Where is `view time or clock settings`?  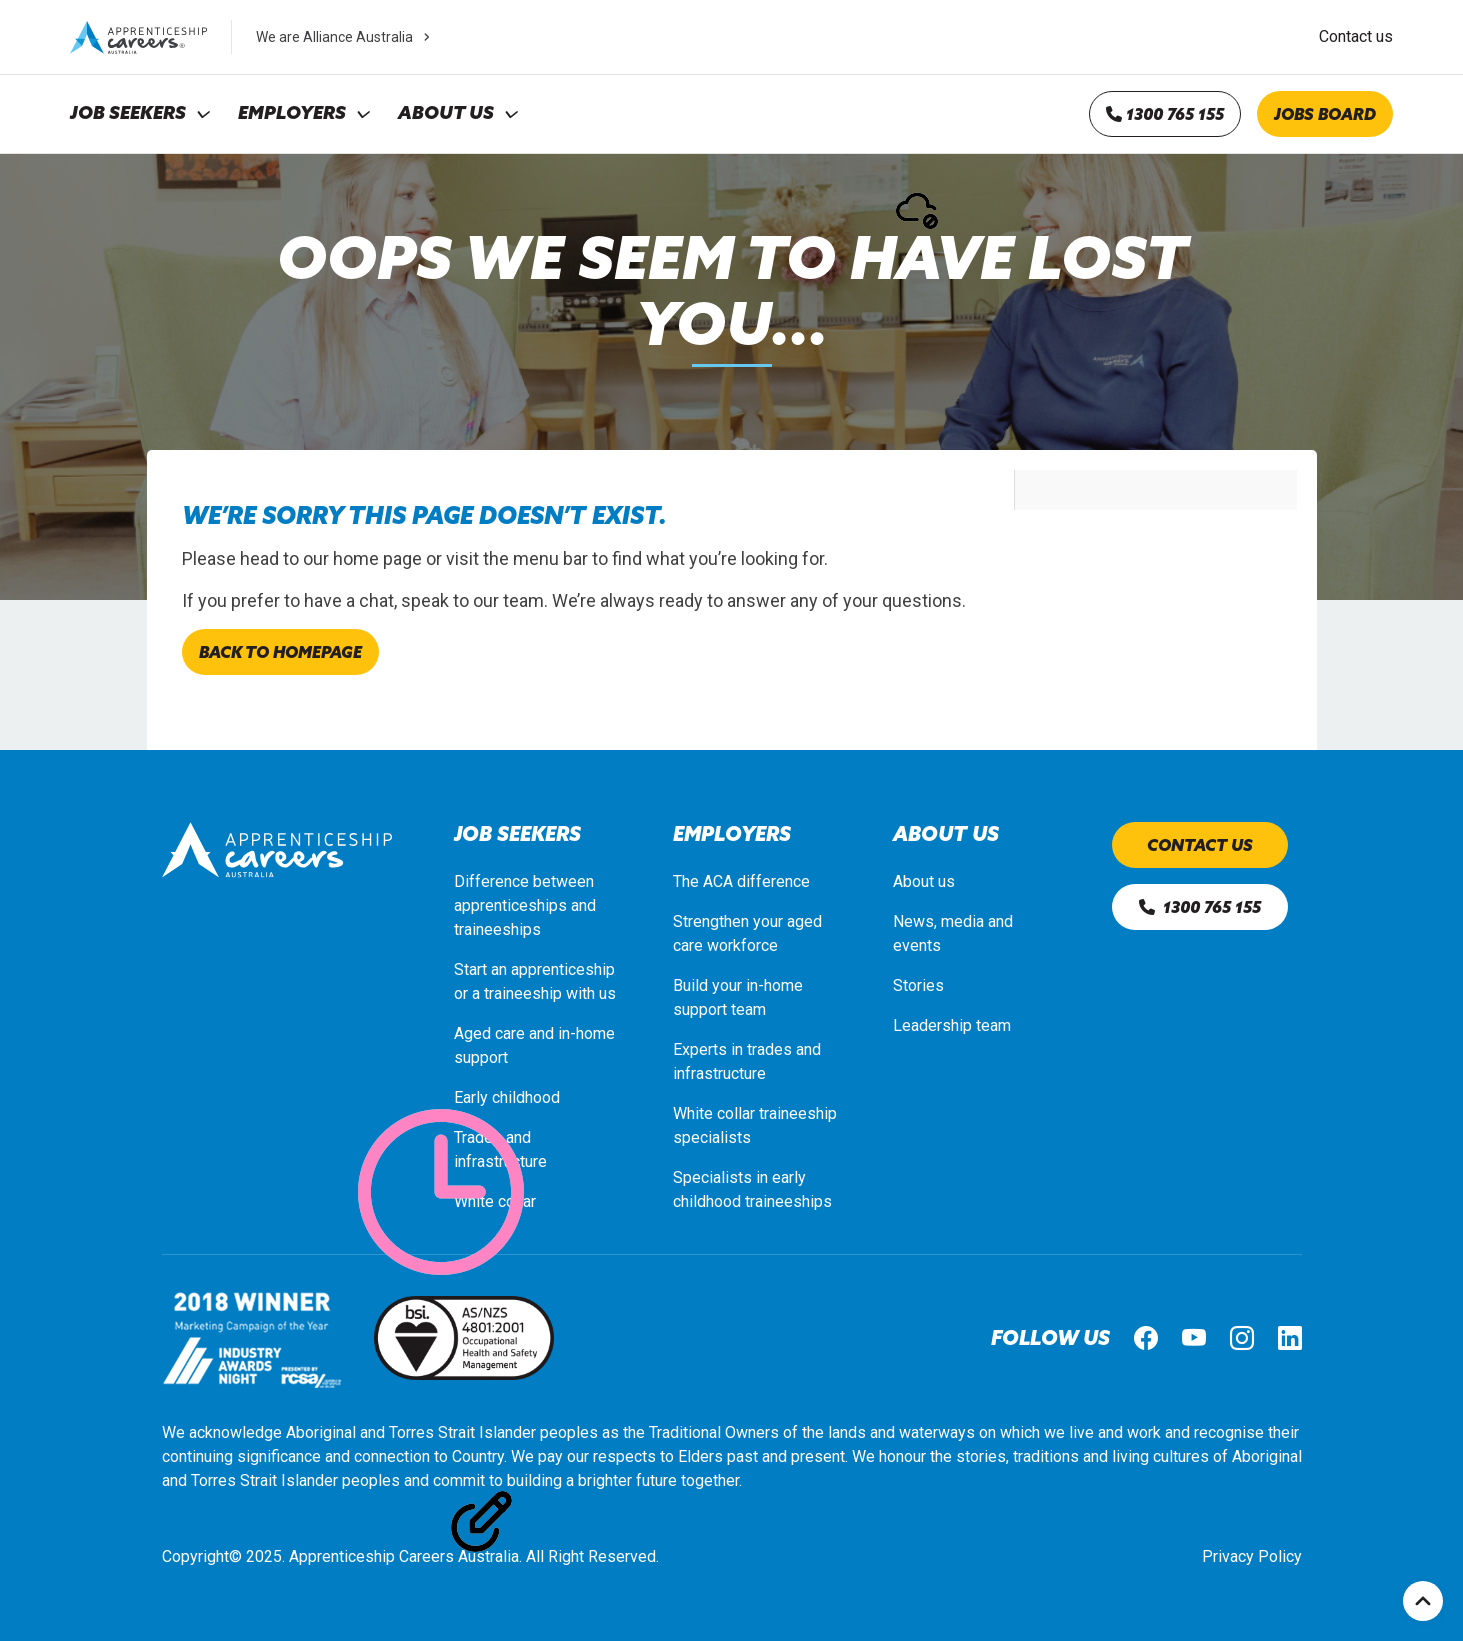
view time or clock settings is located at coordinates (441, 1192).